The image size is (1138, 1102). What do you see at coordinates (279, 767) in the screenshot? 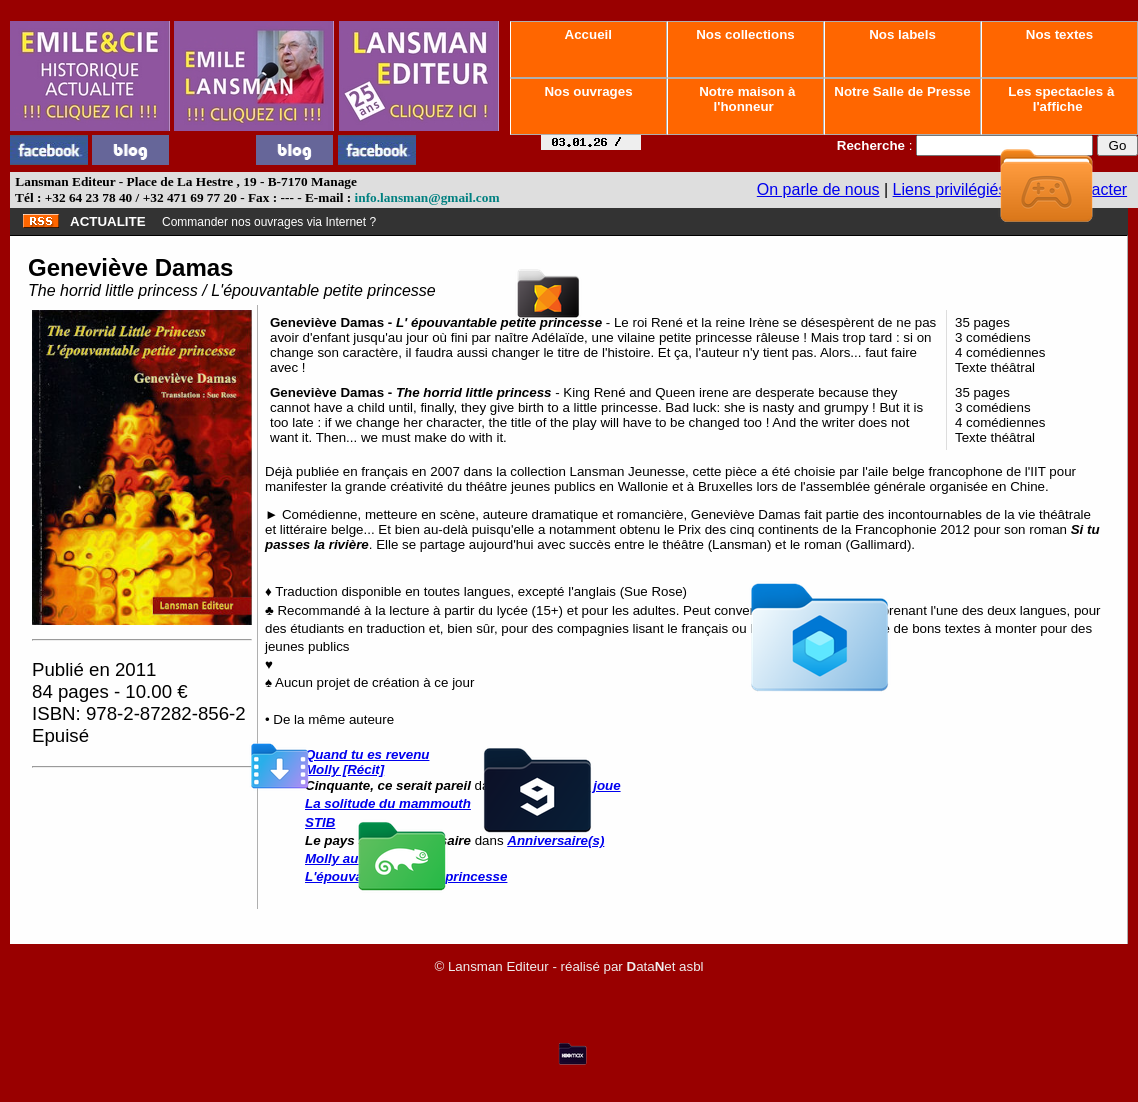
I see `open folder containing downloaded videos` at bounding box center [279, 767].